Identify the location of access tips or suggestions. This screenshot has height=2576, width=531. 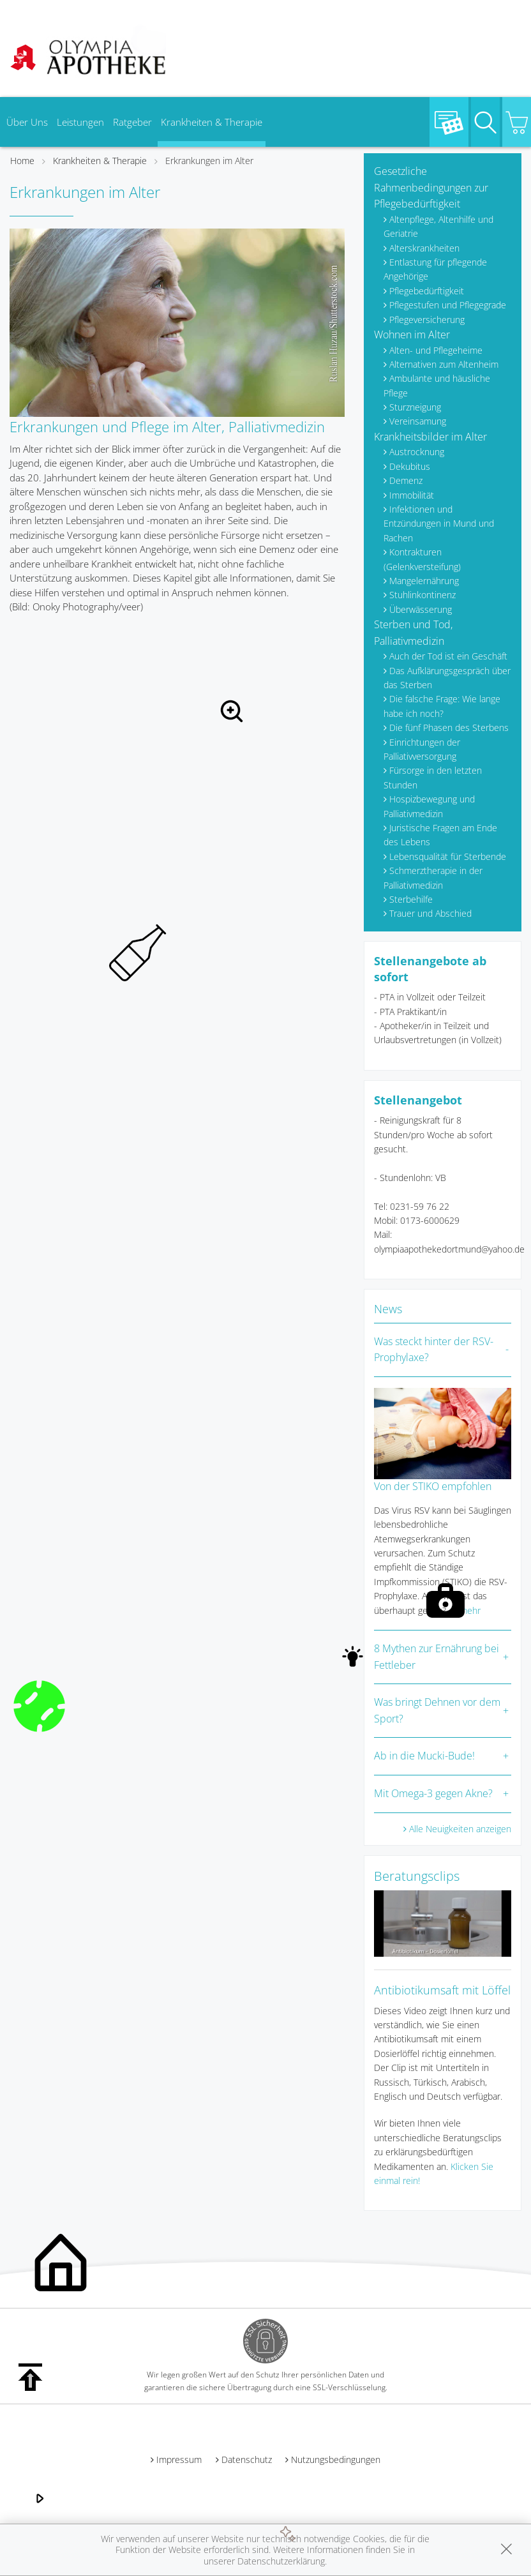
(352, 1656).